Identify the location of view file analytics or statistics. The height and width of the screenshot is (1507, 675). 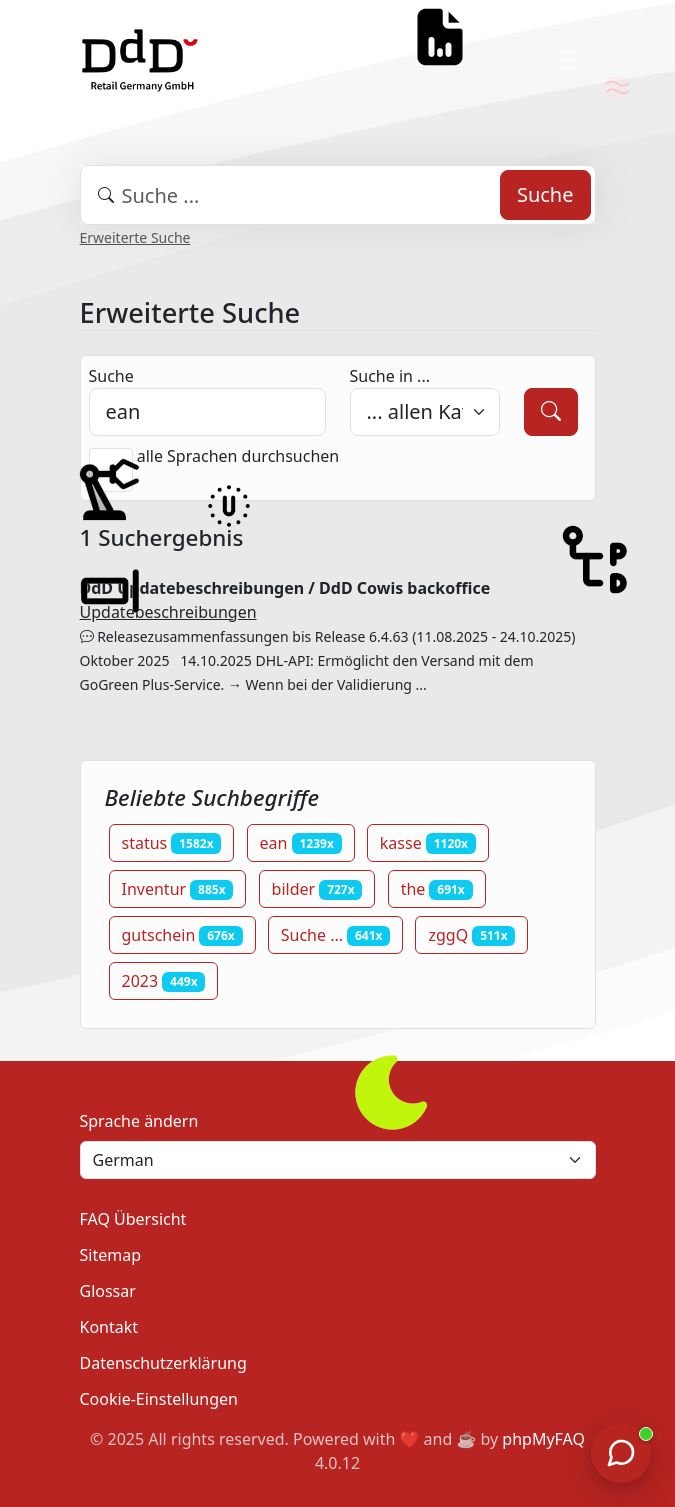
(440, 37).